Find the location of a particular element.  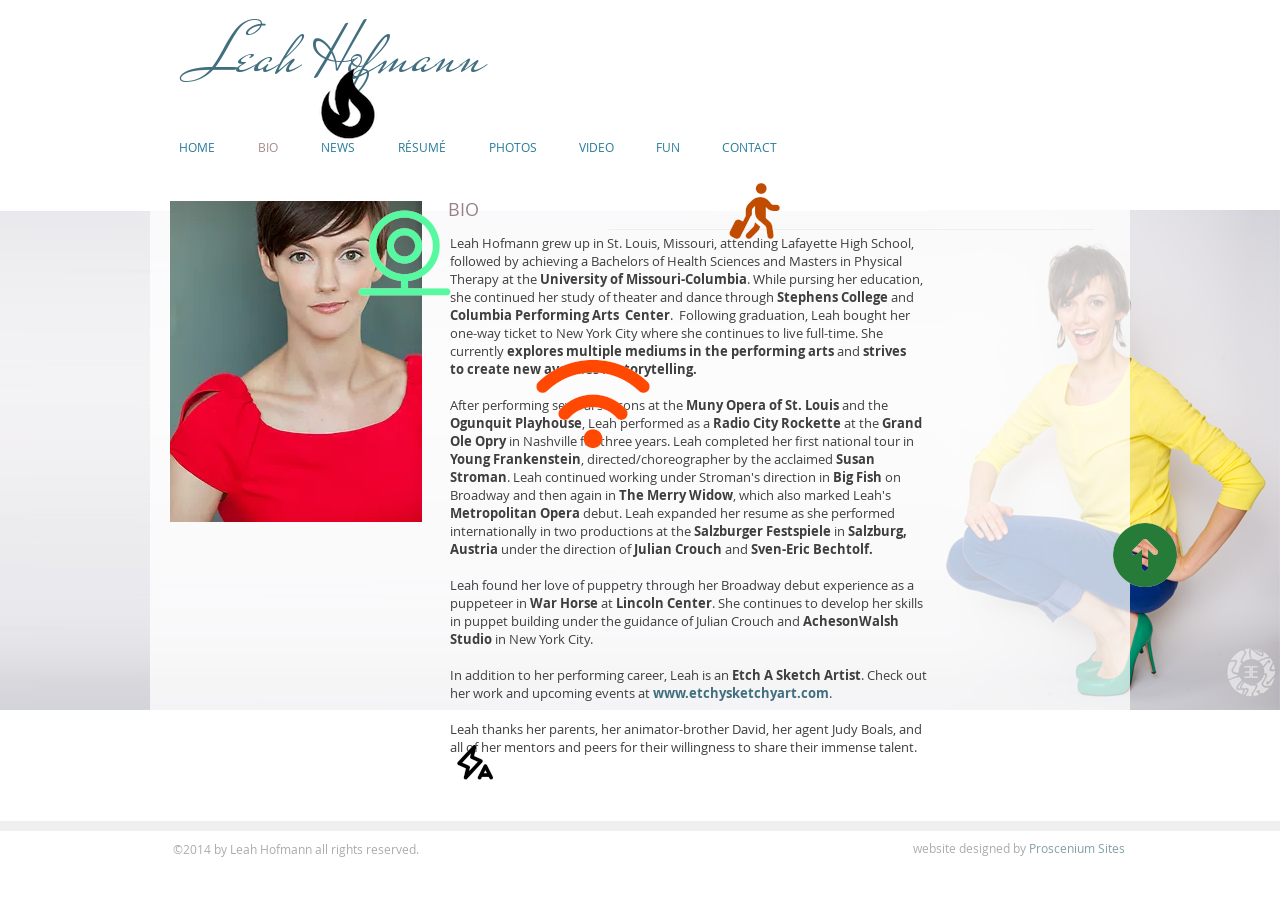

locate nearby fire stations is located at coordinates (348, 105).